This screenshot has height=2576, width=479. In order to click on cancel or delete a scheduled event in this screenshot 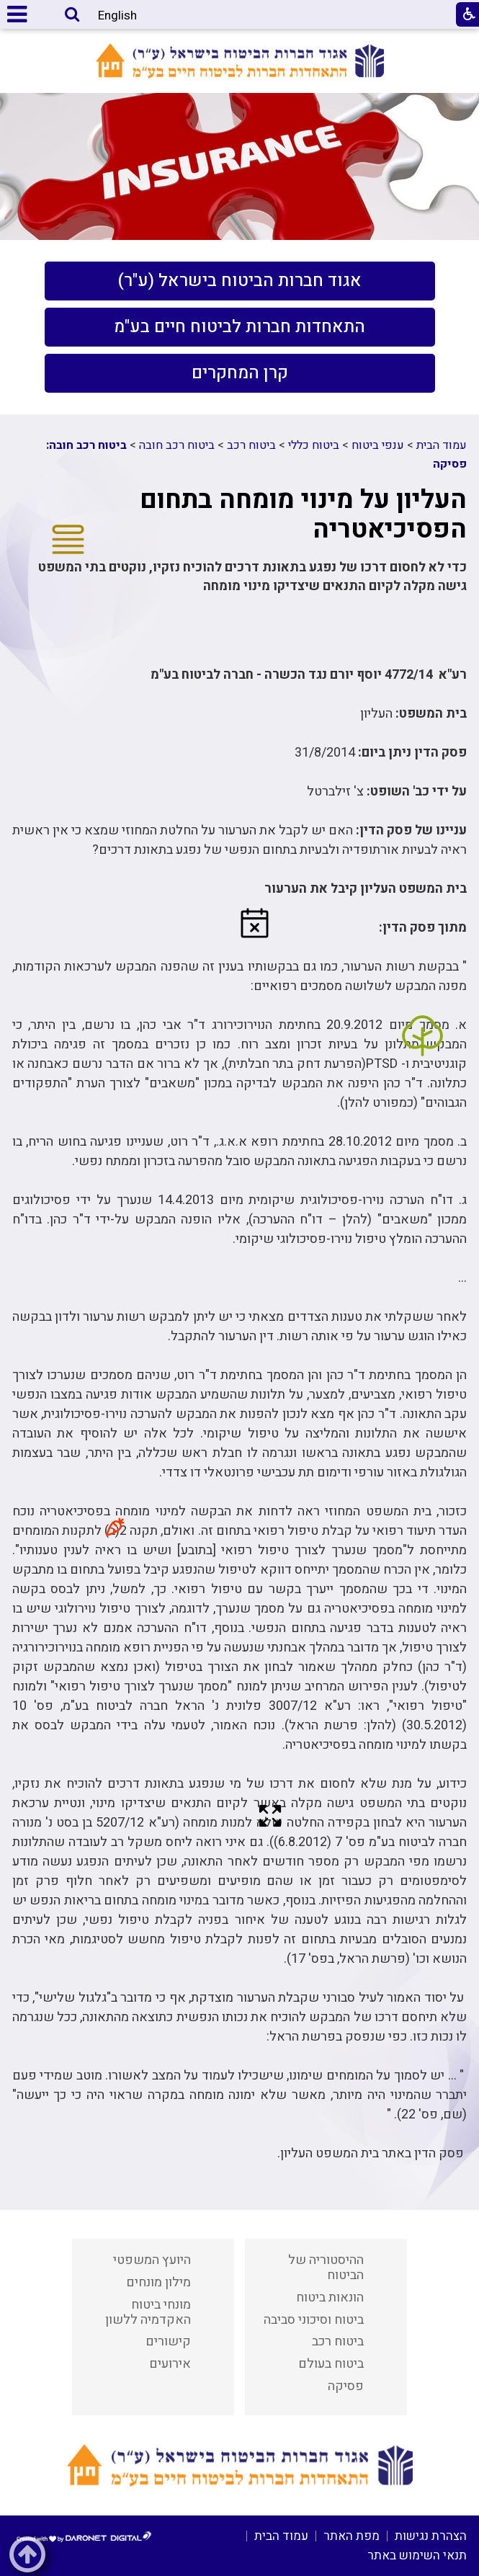, I will do `click(254, 924)`.